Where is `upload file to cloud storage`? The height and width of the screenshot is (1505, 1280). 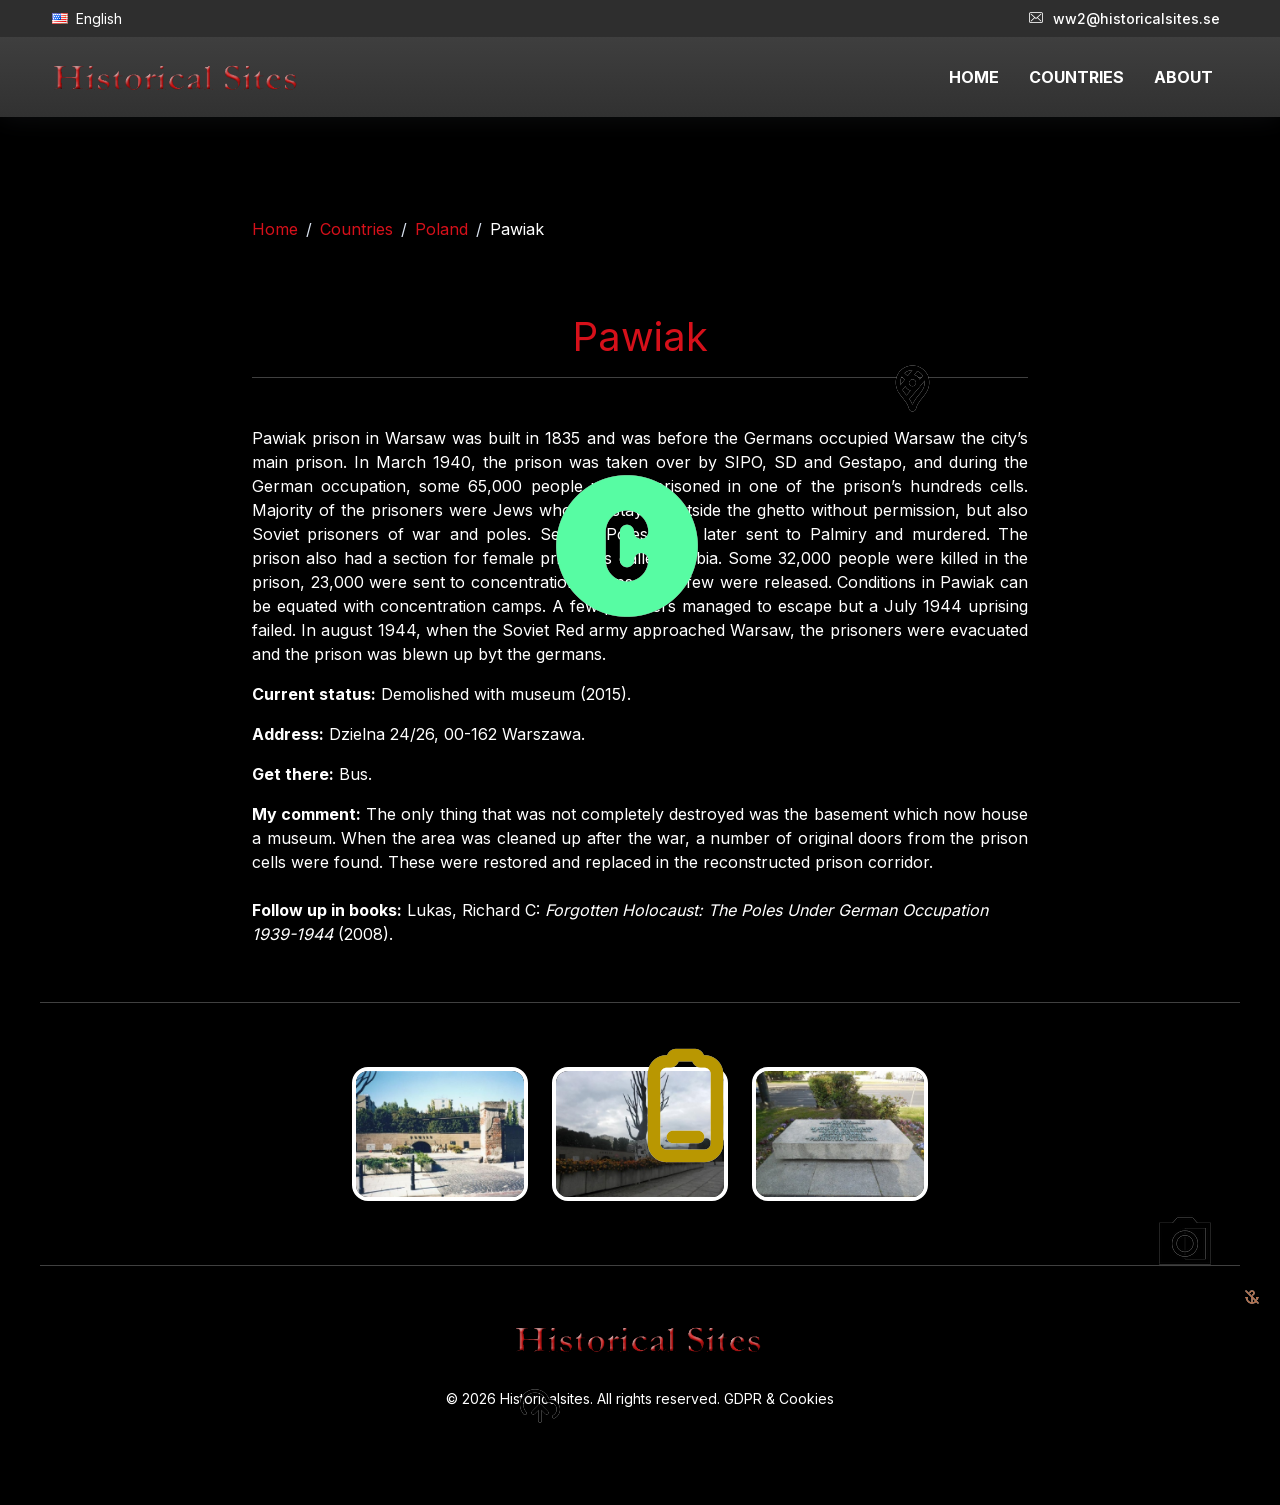
upload file to cloud storage is located at coordinates (540, 1406).